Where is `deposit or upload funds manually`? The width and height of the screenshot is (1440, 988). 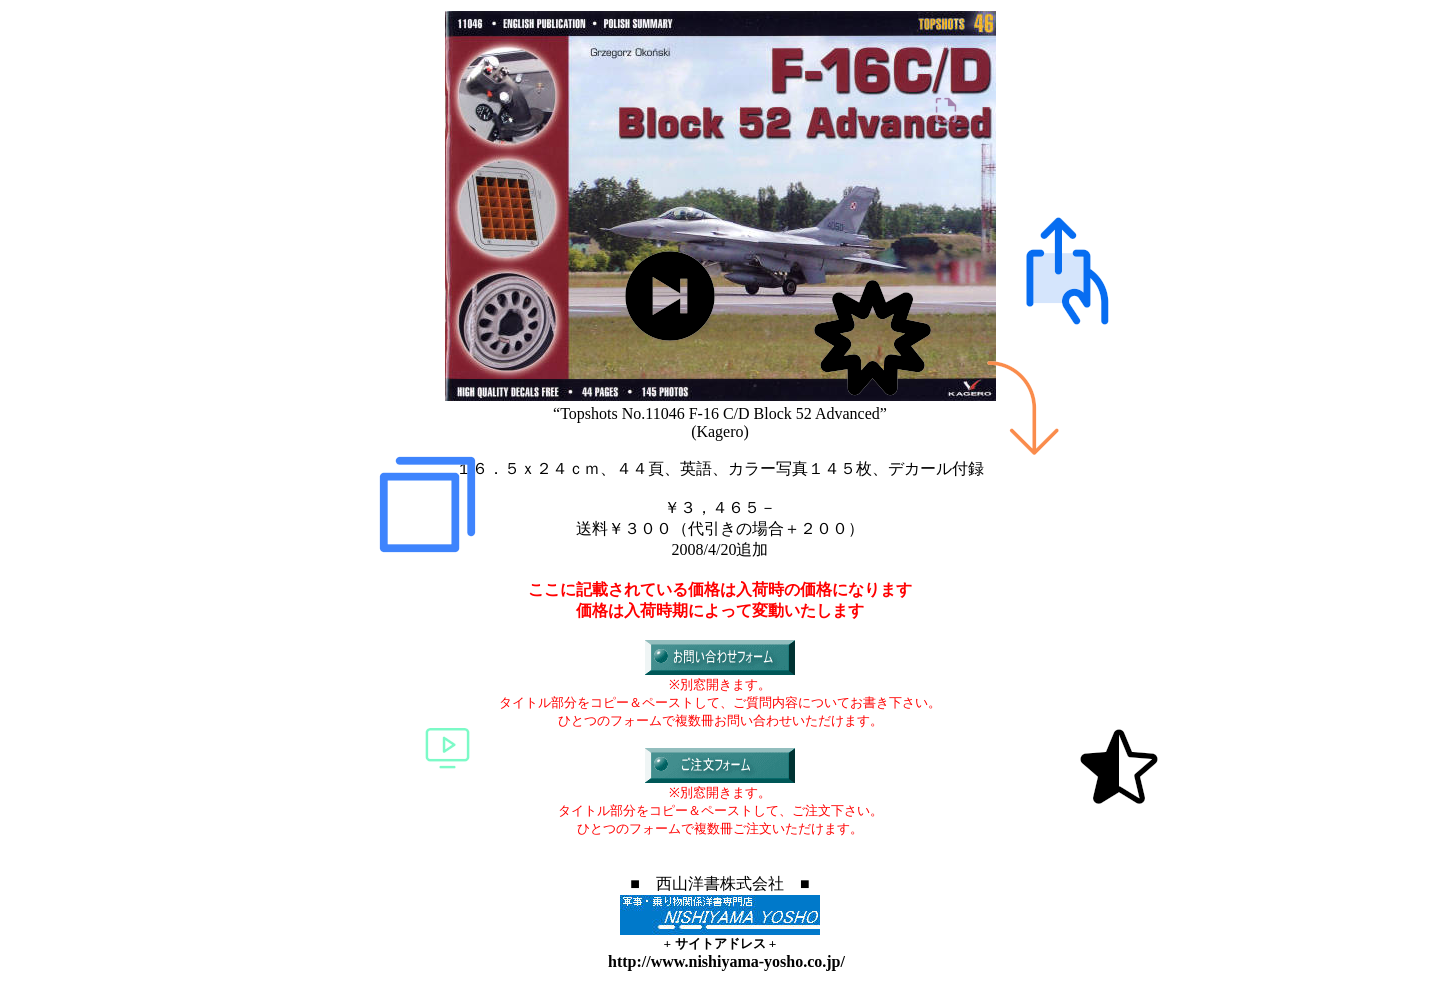
deposit or upload funds manually is located at coordinates (1062, 271).